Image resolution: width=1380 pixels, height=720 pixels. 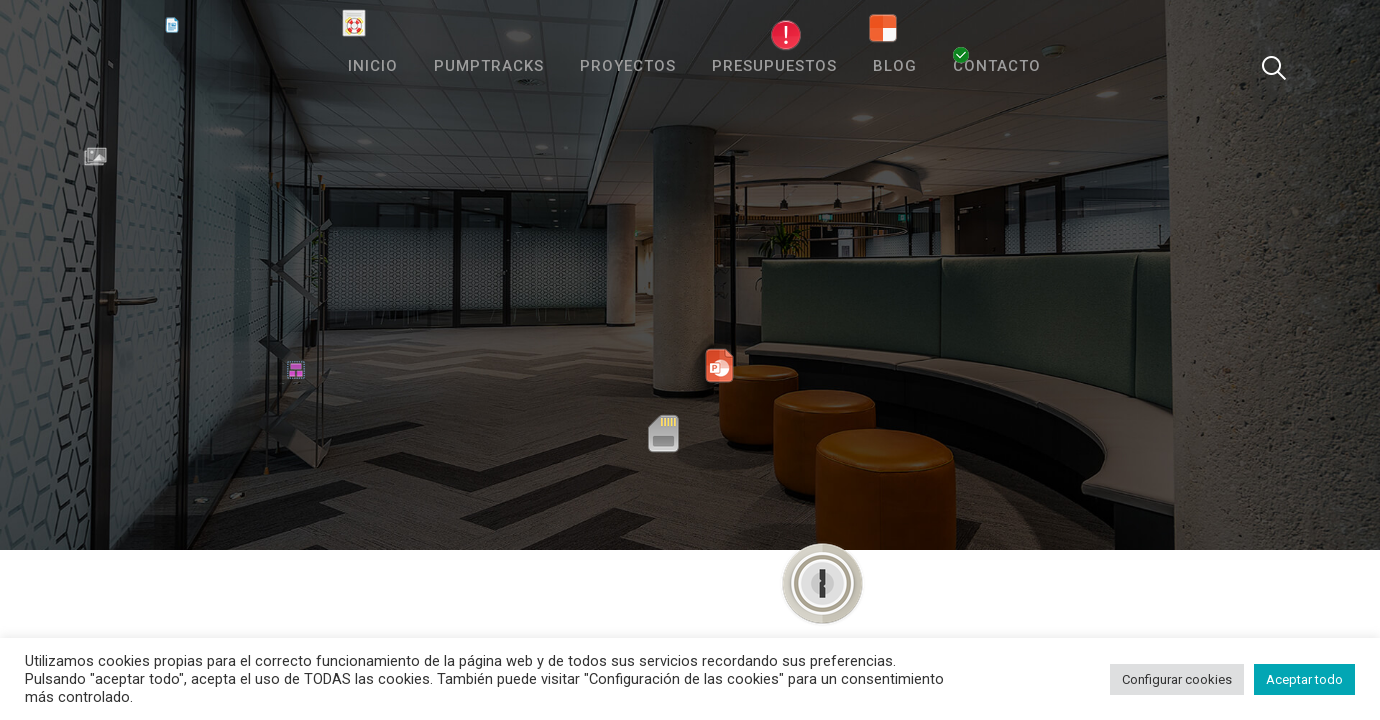 What do you see at coordinates (663, 433) in the screenshot?
I see `indicates a connected USB flash drive or removable storage` at bounding box center [663, 433].